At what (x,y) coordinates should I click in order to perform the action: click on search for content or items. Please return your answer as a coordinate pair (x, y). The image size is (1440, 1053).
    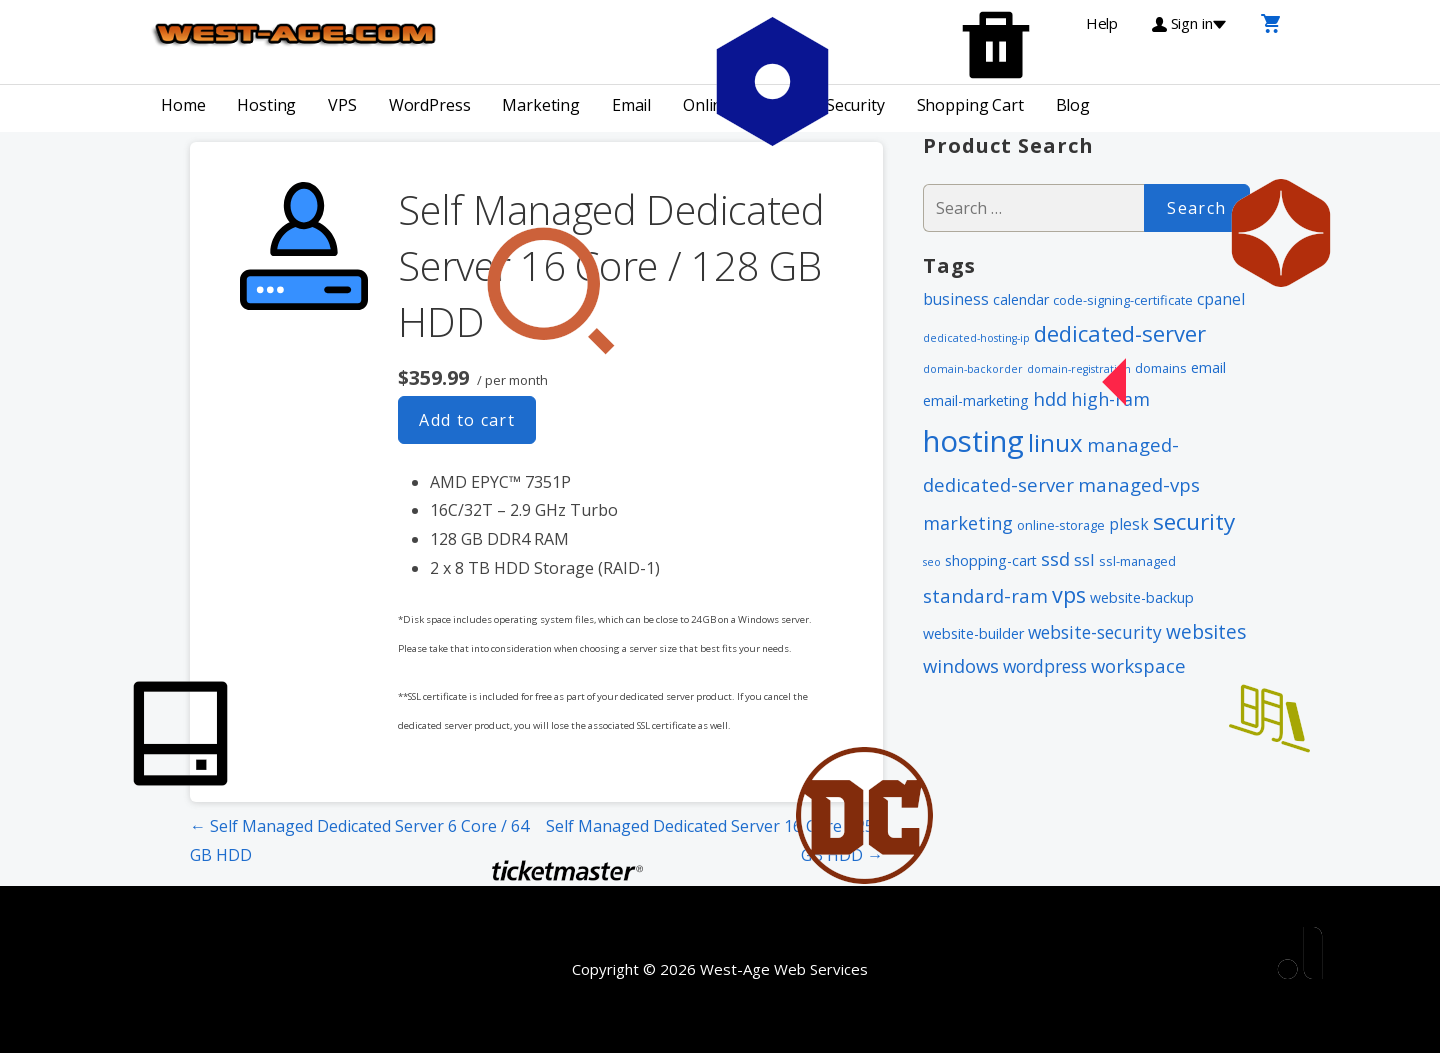
    Looking at the image, I should click on (550, 290).